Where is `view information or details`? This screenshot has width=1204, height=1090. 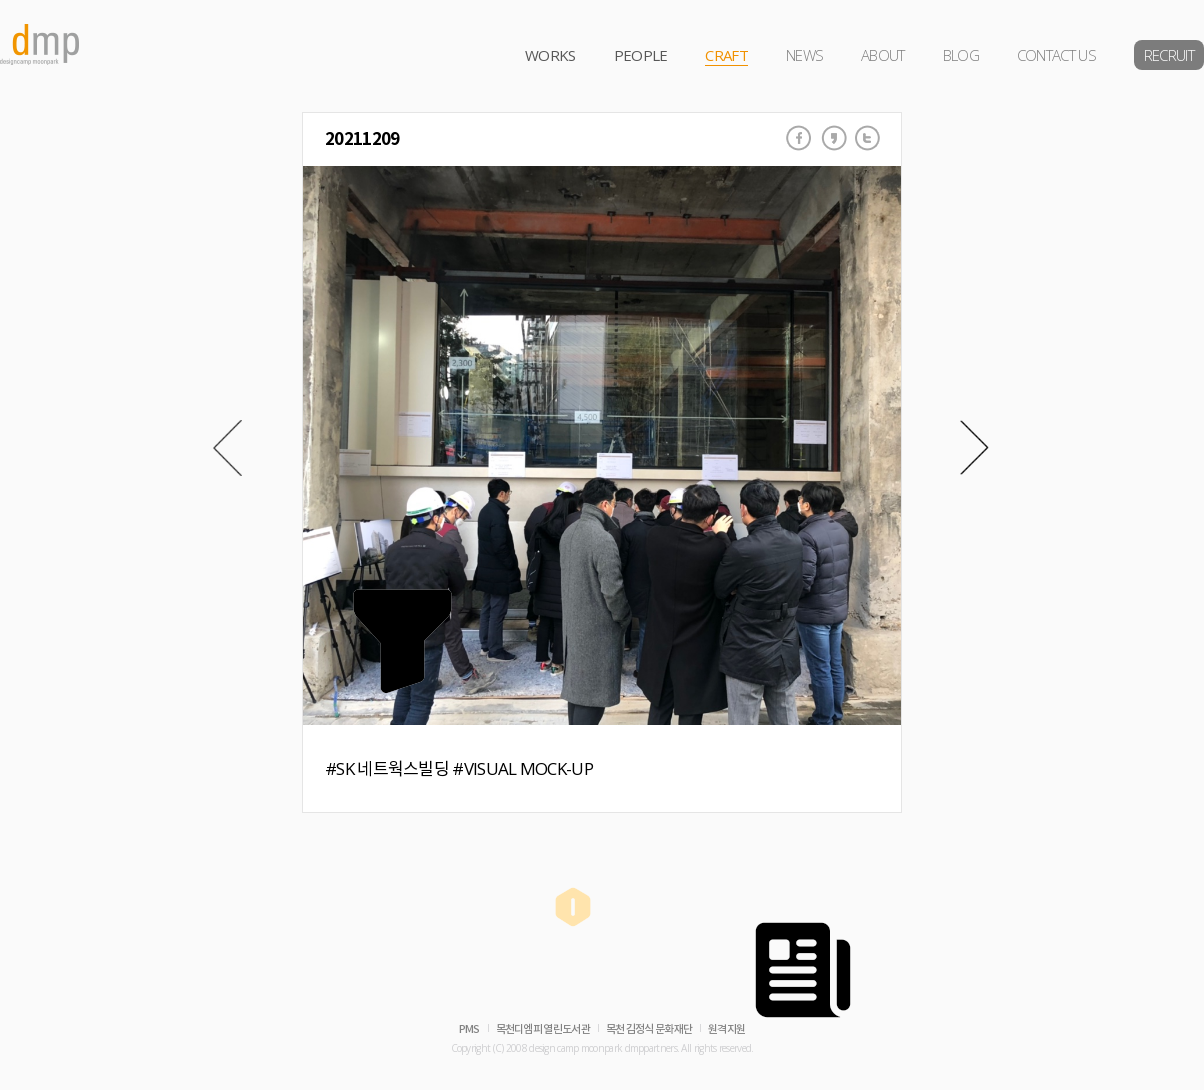 view information or details is located at coordinates (573, 907).